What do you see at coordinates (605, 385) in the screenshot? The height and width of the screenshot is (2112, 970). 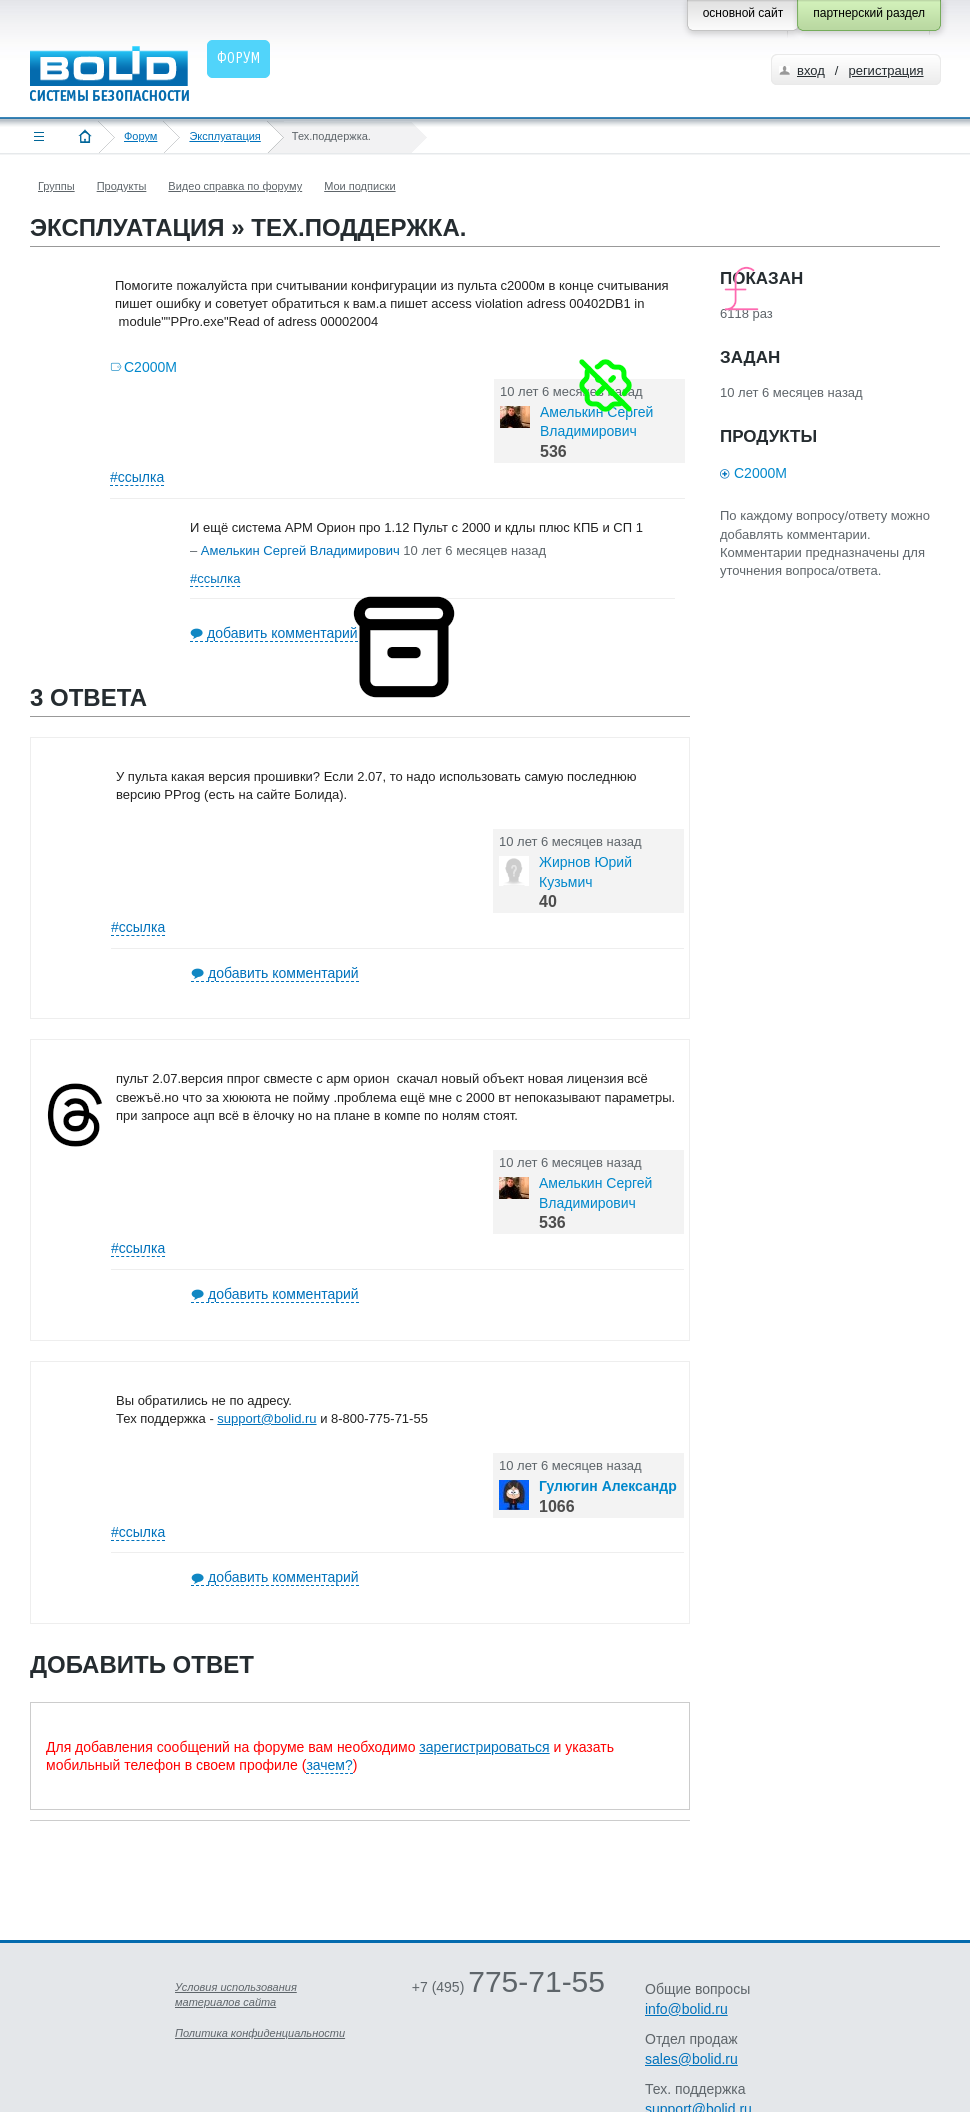 I see `indicates no discount available` at bounding box center [605, 385].